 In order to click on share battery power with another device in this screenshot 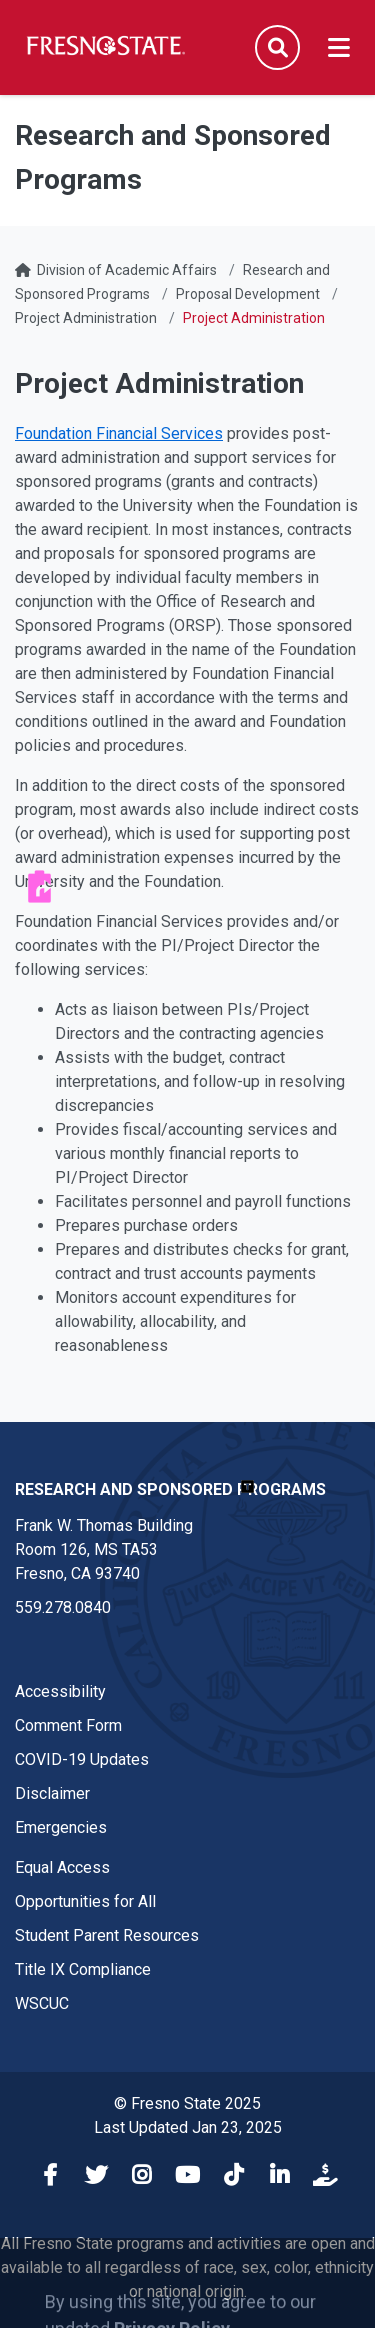, I will do `click(39, 886)`.